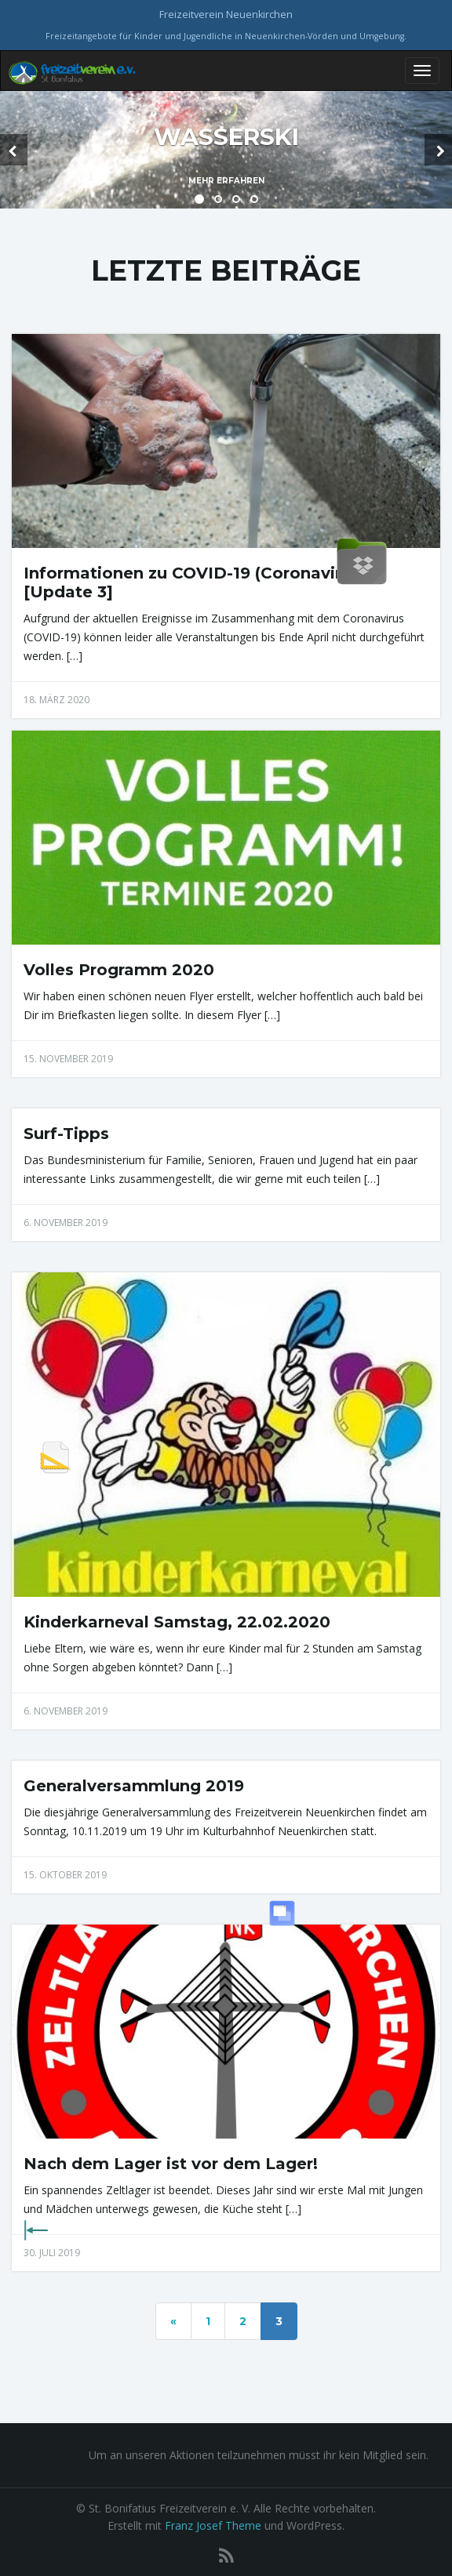  Describe the element at coordinates (36, 2230) in the screenshot. I see `go to the first item in a list or sequence` at that location.